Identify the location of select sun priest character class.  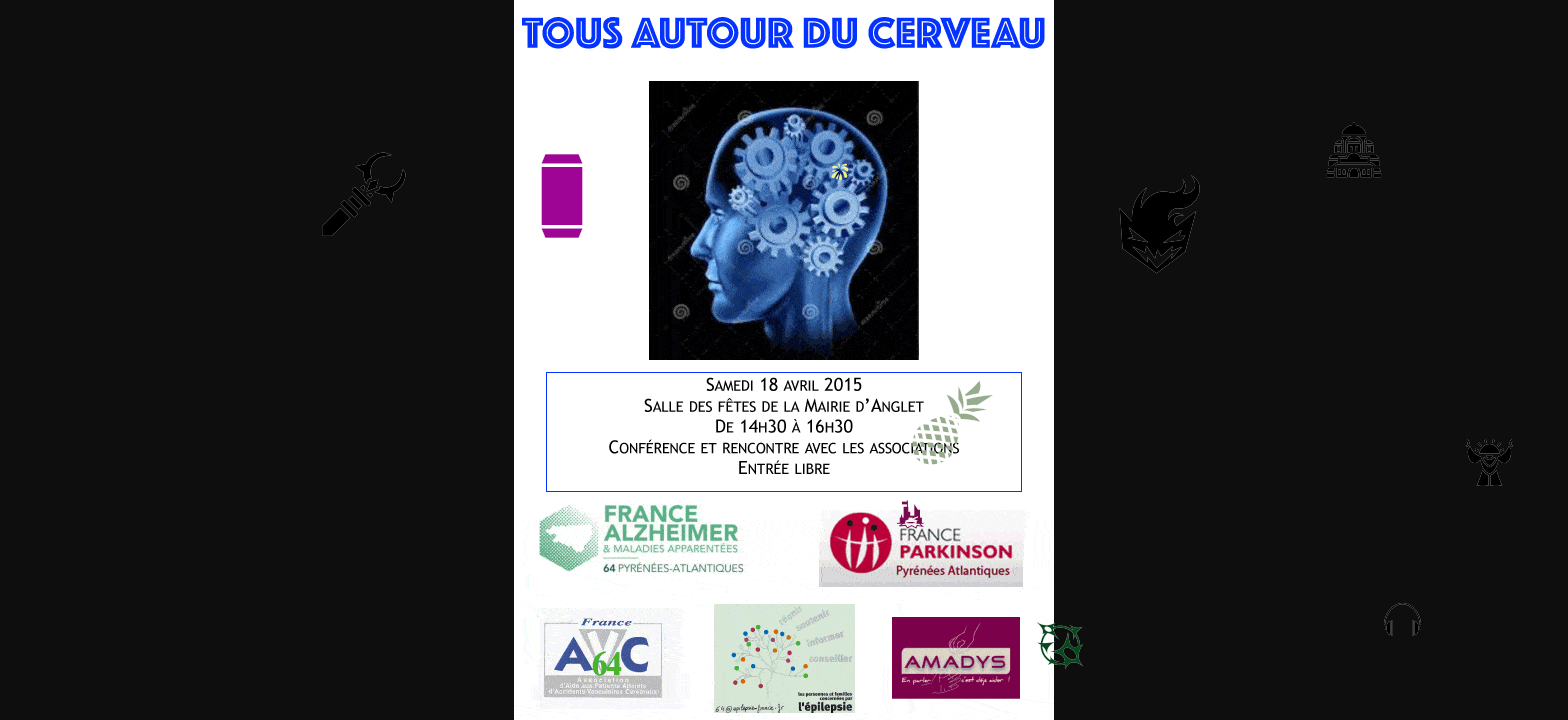
(1489, 462).